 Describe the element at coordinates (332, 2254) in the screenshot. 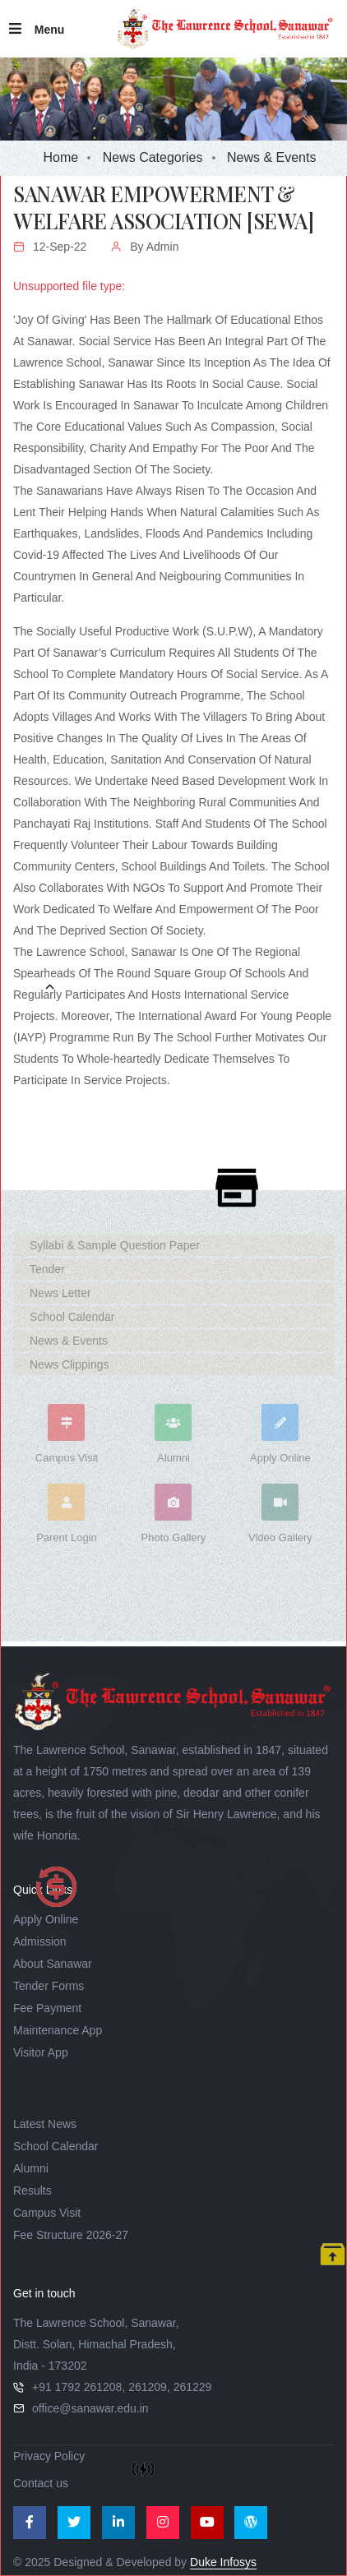

I see `unarchive a message or item` at that location.